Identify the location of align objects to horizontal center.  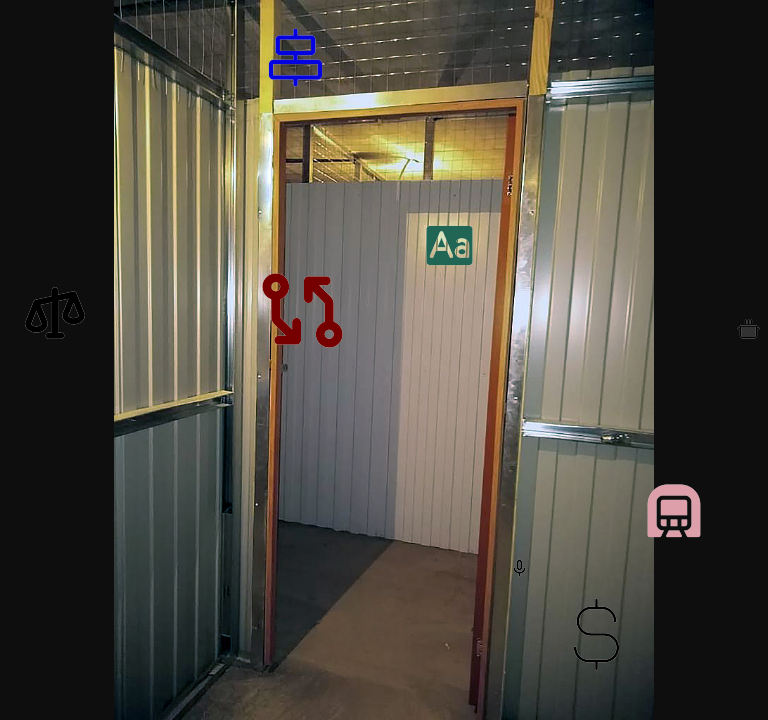
(295, 57).